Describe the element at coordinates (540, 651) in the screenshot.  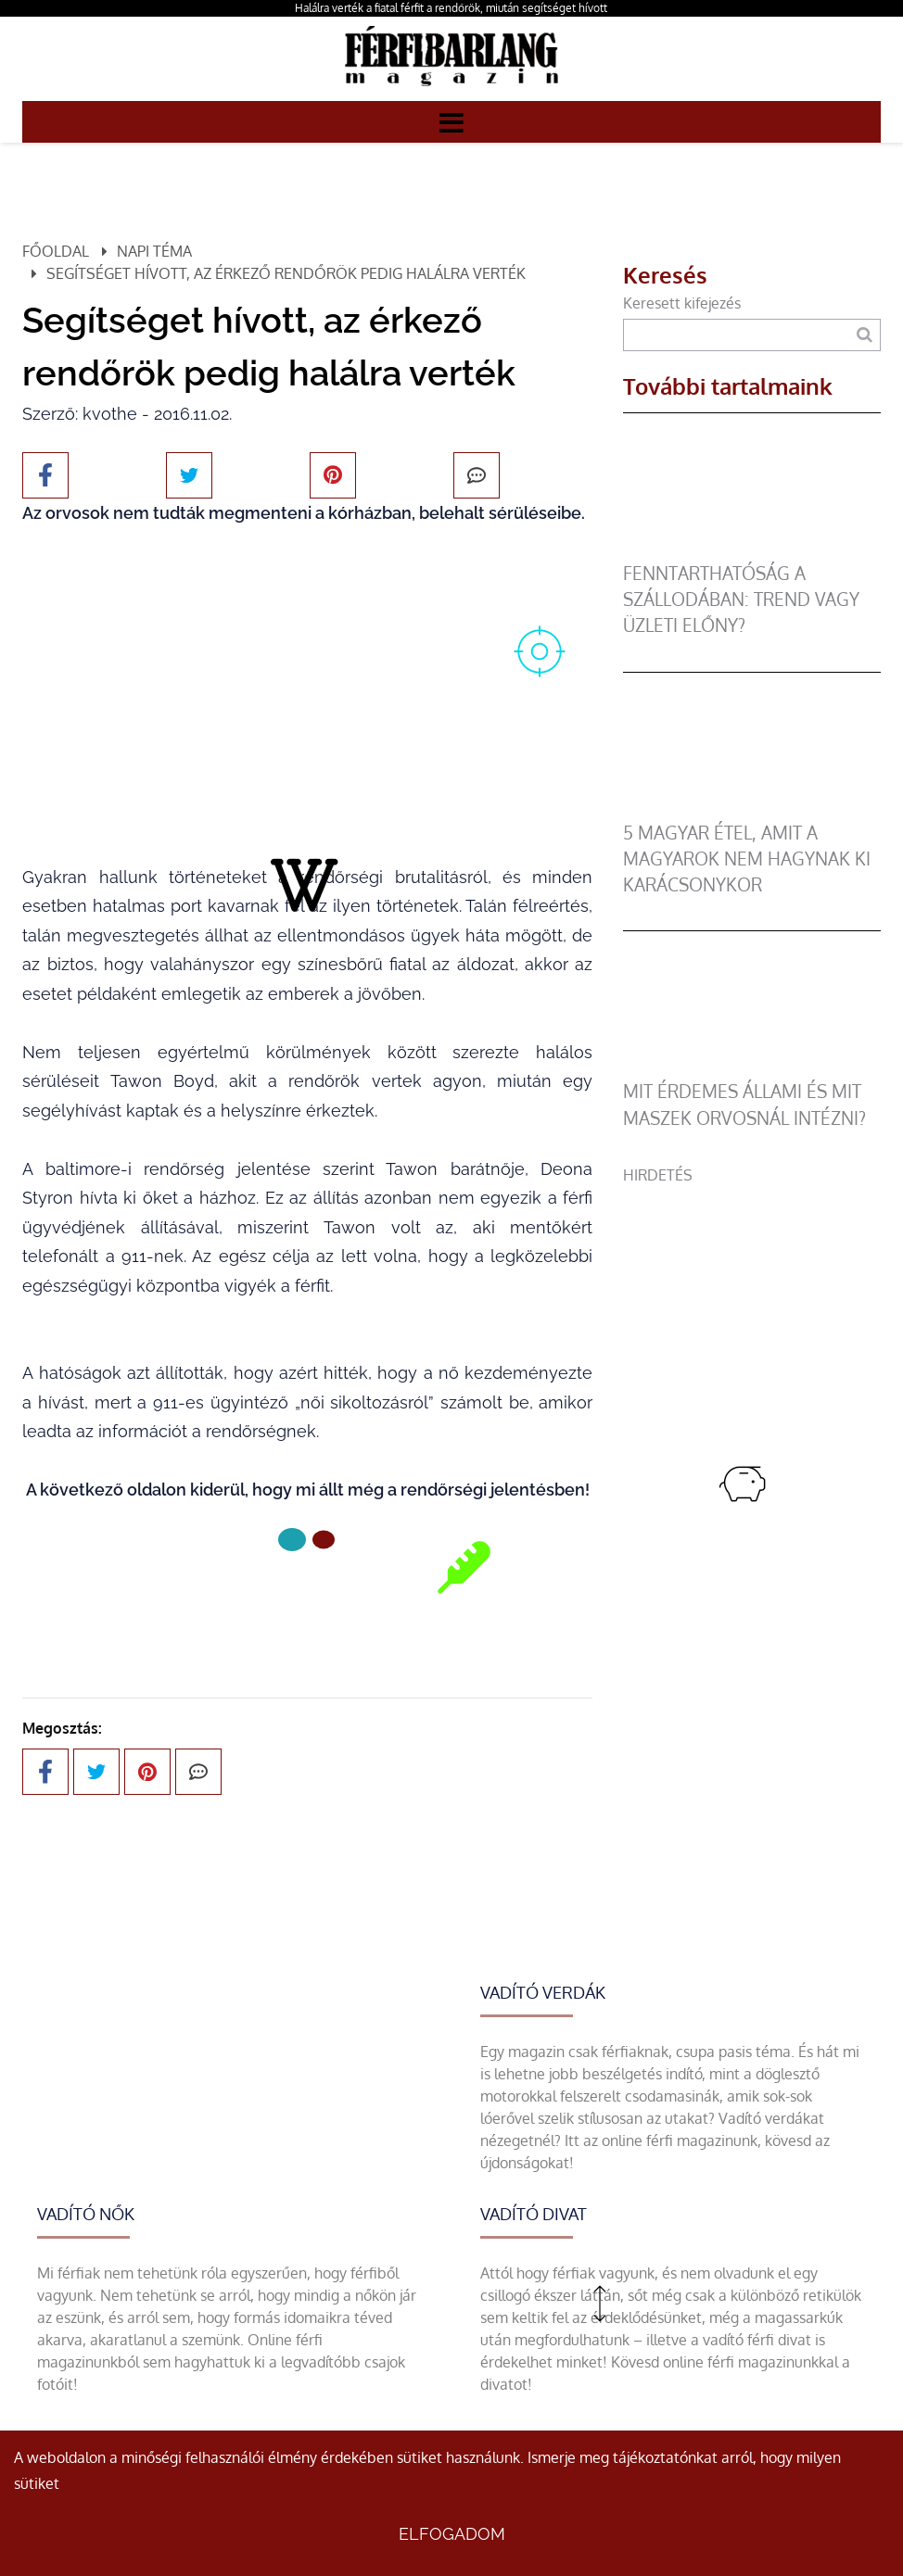
I see `center or focus on current location` at that location.